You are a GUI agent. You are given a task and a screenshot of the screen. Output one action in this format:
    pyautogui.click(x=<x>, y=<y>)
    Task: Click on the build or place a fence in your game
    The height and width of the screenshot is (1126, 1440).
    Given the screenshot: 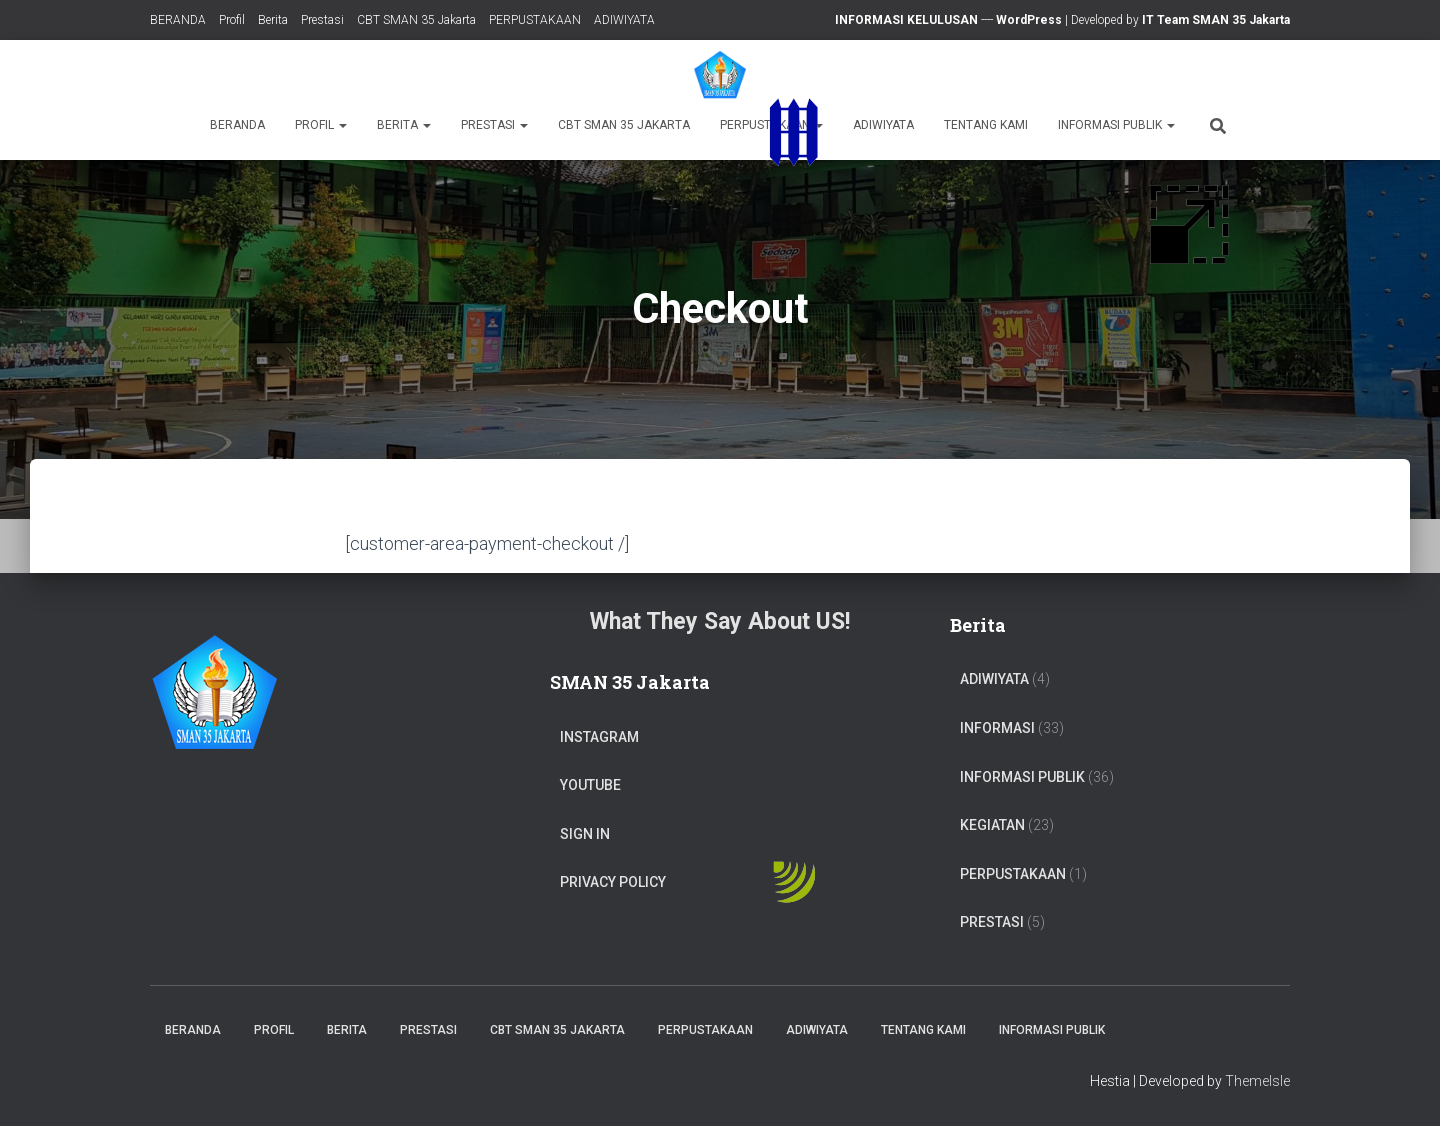 What is the action you would take?
    pyautogui.click(x=793, y=132)
    